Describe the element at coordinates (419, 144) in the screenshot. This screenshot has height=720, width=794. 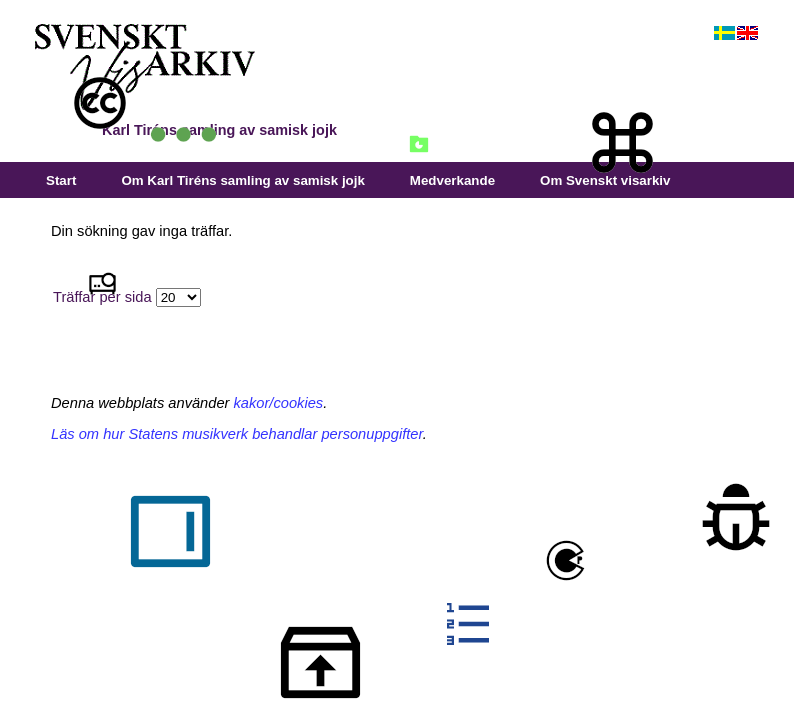
I see `open folder containing charts or analytics` at that location.